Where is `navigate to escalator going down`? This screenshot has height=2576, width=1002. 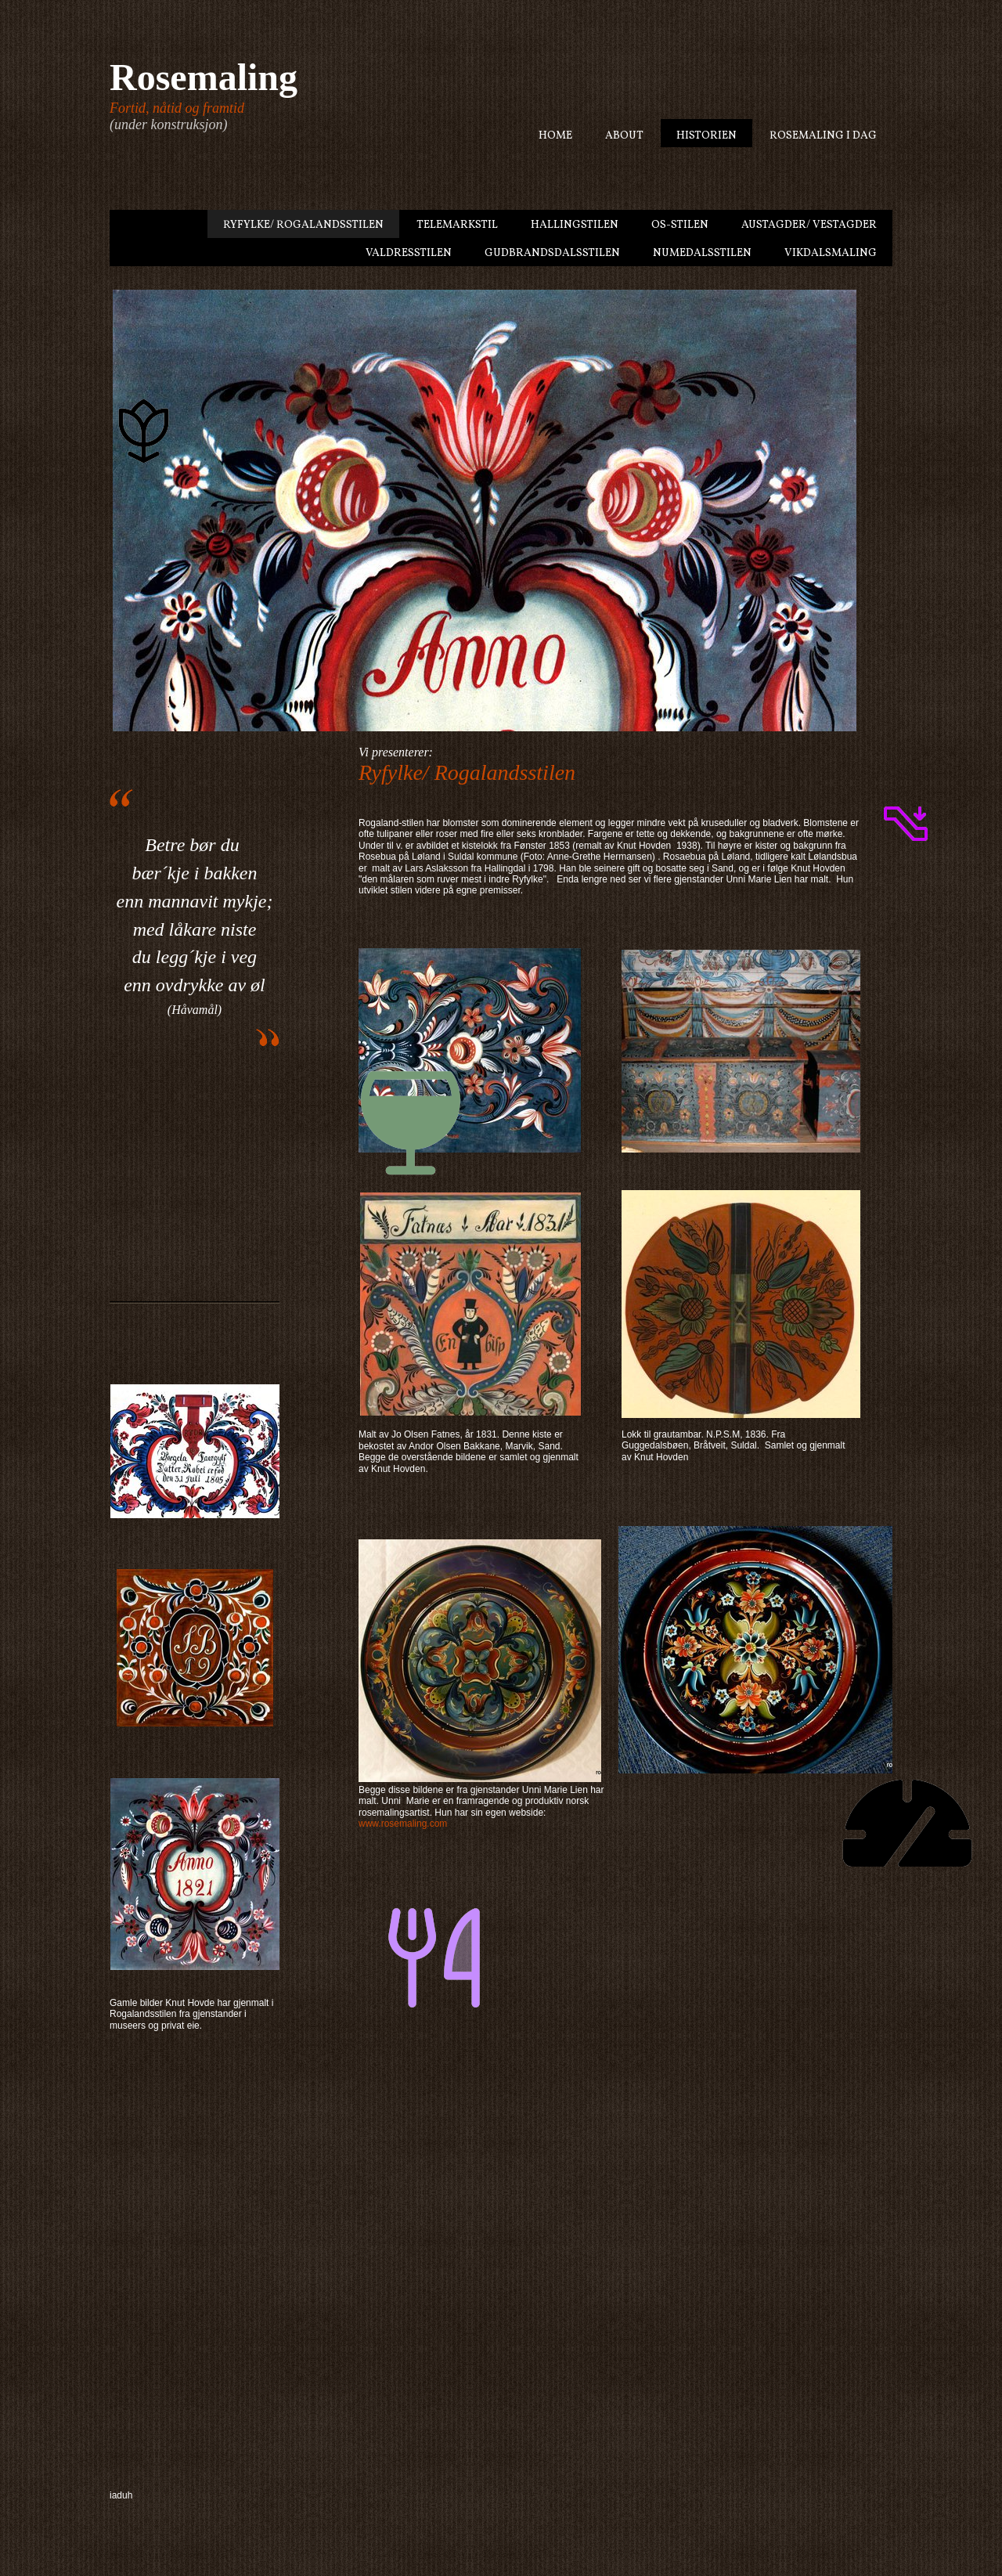
navigate to escalator going down is located at coordinates (906, 824).